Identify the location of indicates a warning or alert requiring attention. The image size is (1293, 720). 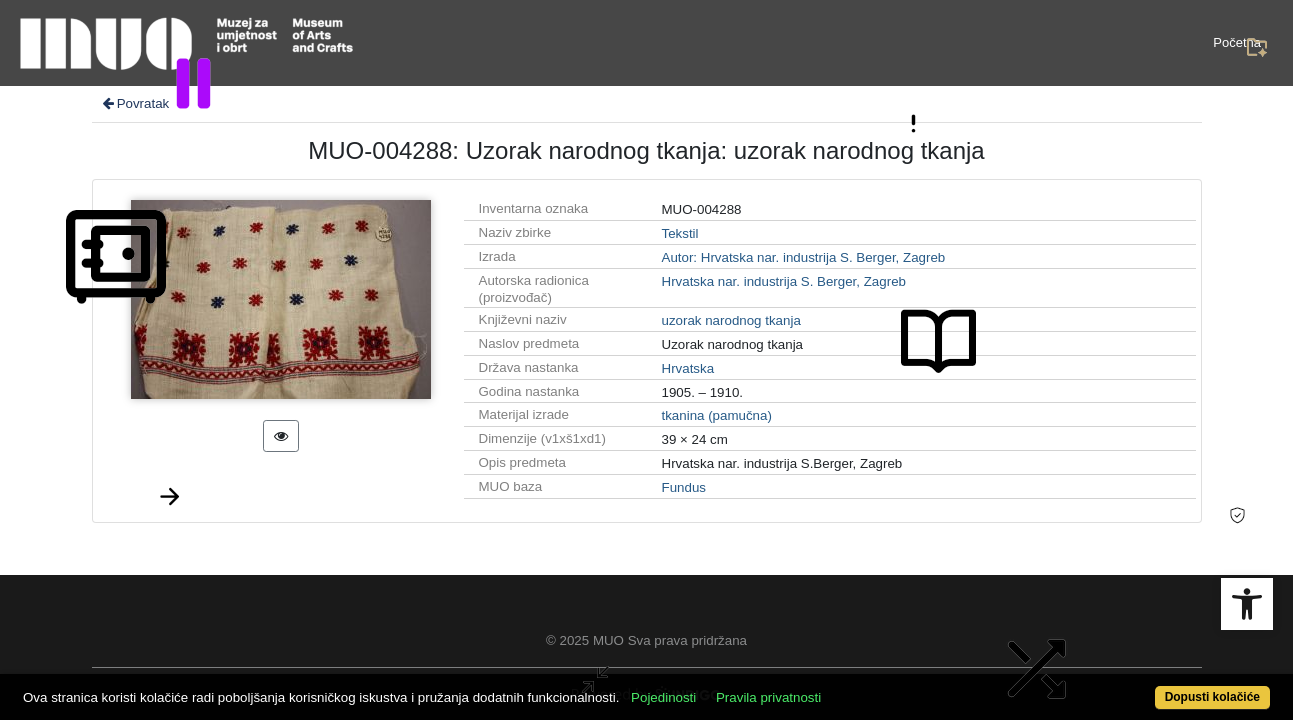
(913, 123).